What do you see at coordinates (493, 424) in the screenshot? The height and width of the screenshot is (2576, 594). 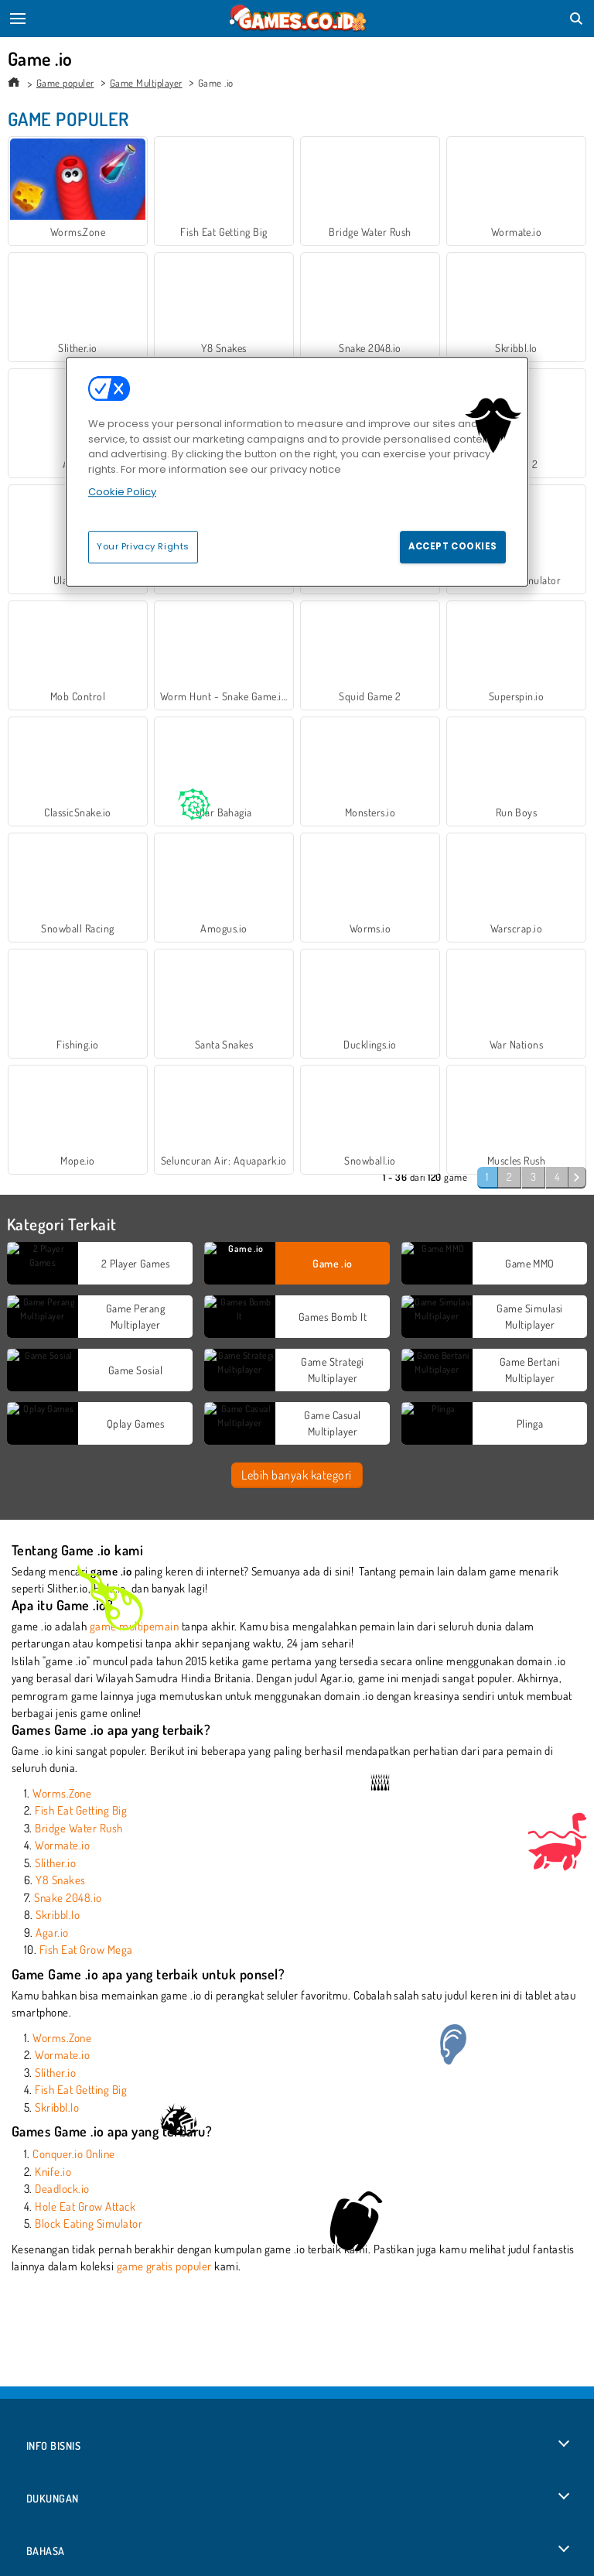 I see `select beard style for character customization` at bounding box center [493, 424].